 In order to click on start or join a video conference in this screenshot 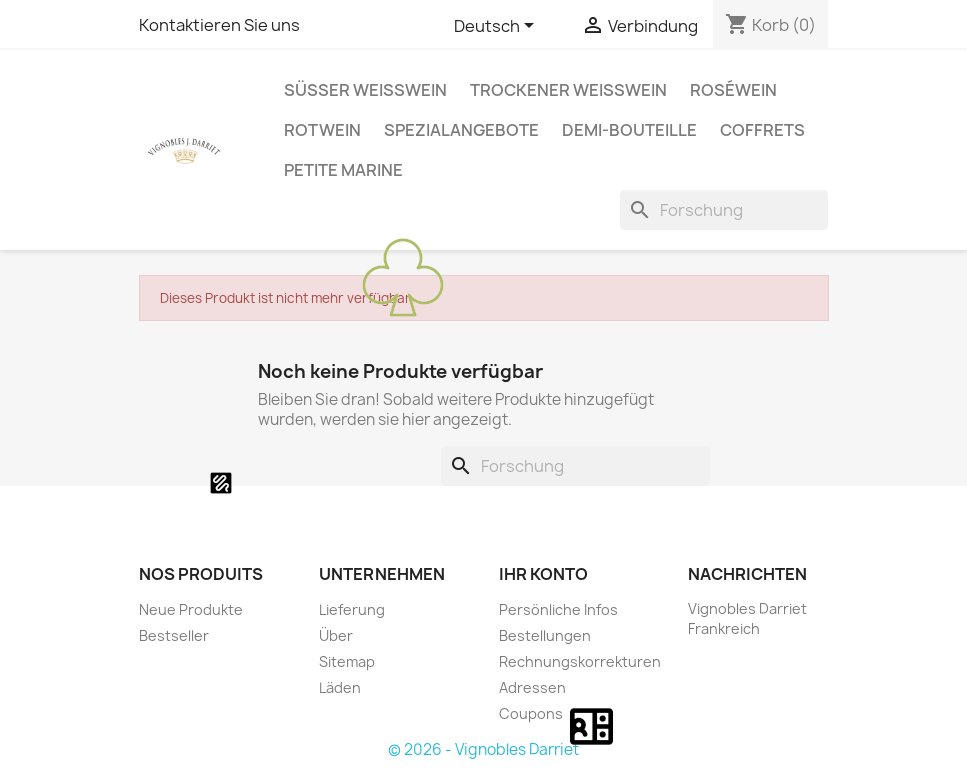, I will do `click(591, 726)`.